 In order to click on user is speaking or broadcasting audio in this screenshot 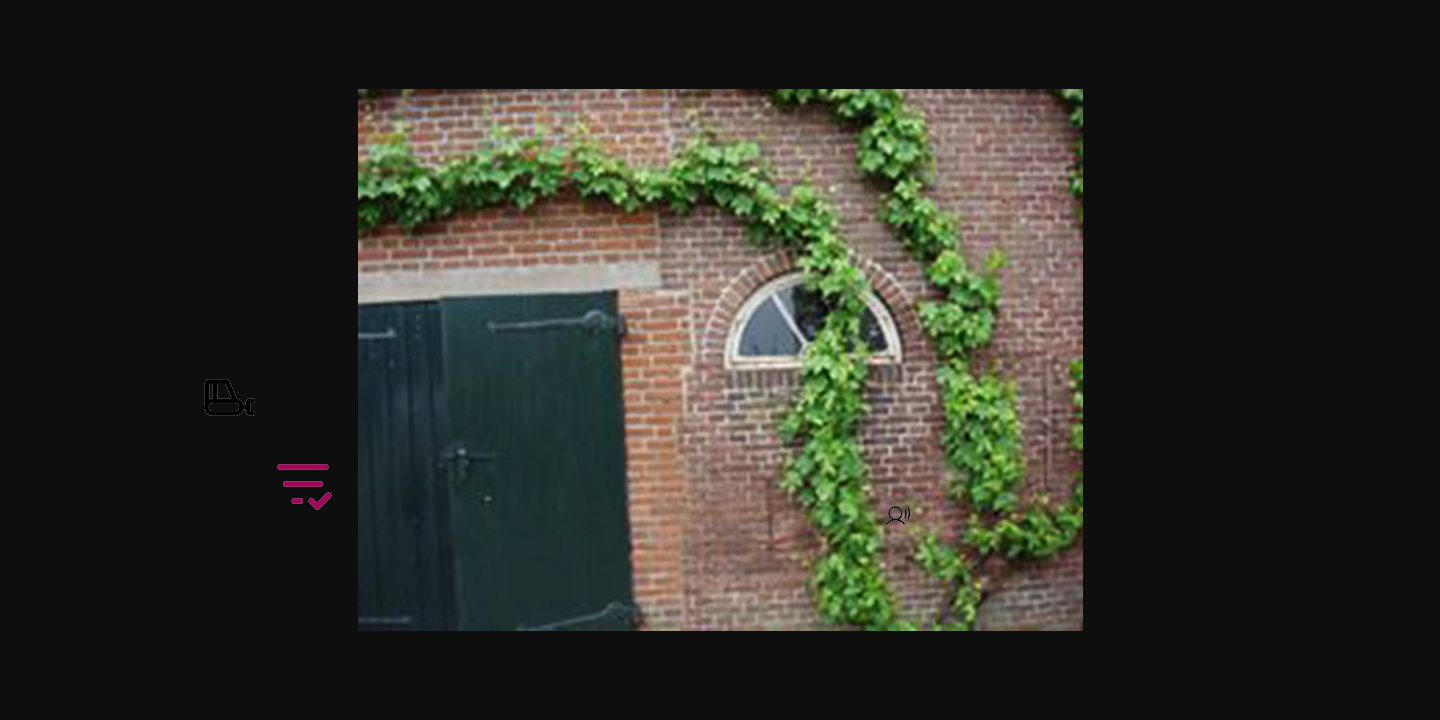, I will do `click(897, 515)`.